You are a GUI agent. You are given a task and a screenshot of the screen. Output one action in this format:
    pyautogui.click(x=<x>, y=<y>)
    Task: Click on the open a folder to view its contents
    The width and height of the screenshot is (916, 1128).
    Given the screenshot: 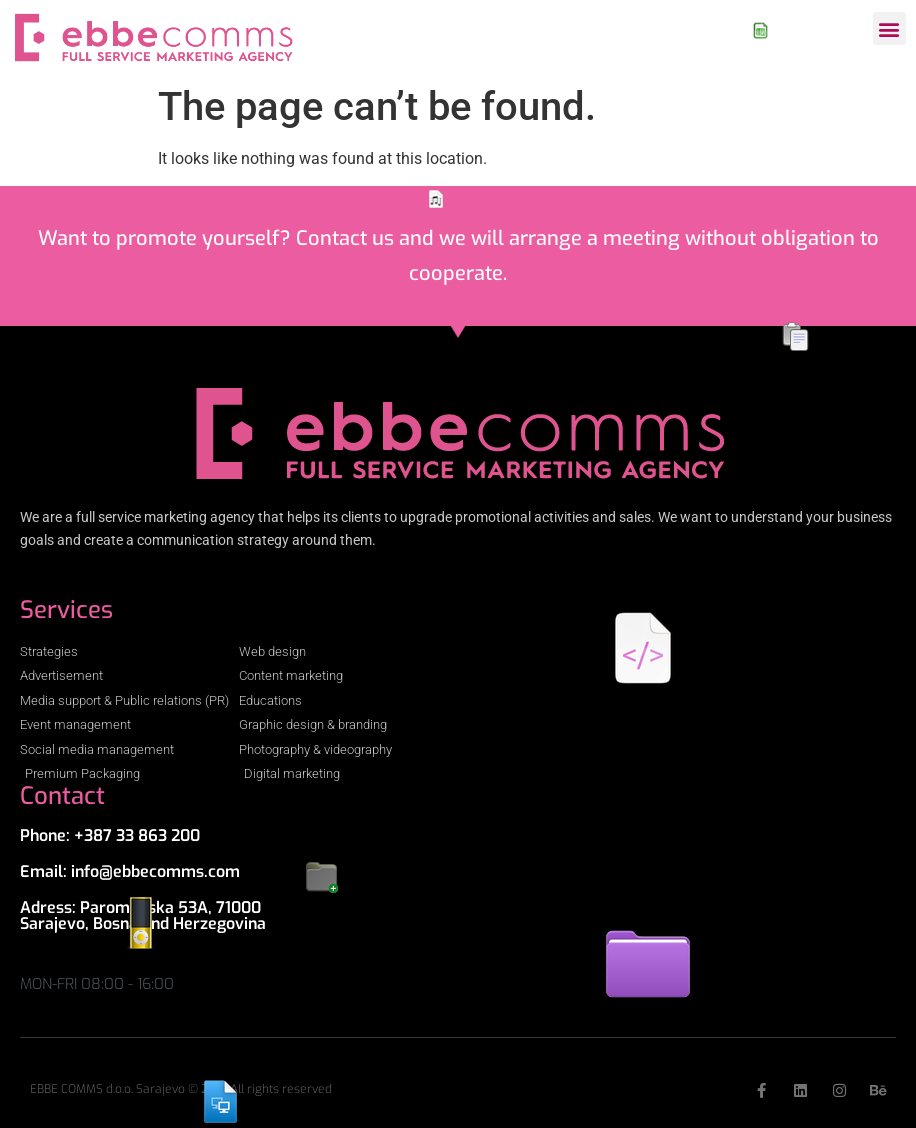 What is the action you would take?
    pyautogui.click(x=648, y=964)
    